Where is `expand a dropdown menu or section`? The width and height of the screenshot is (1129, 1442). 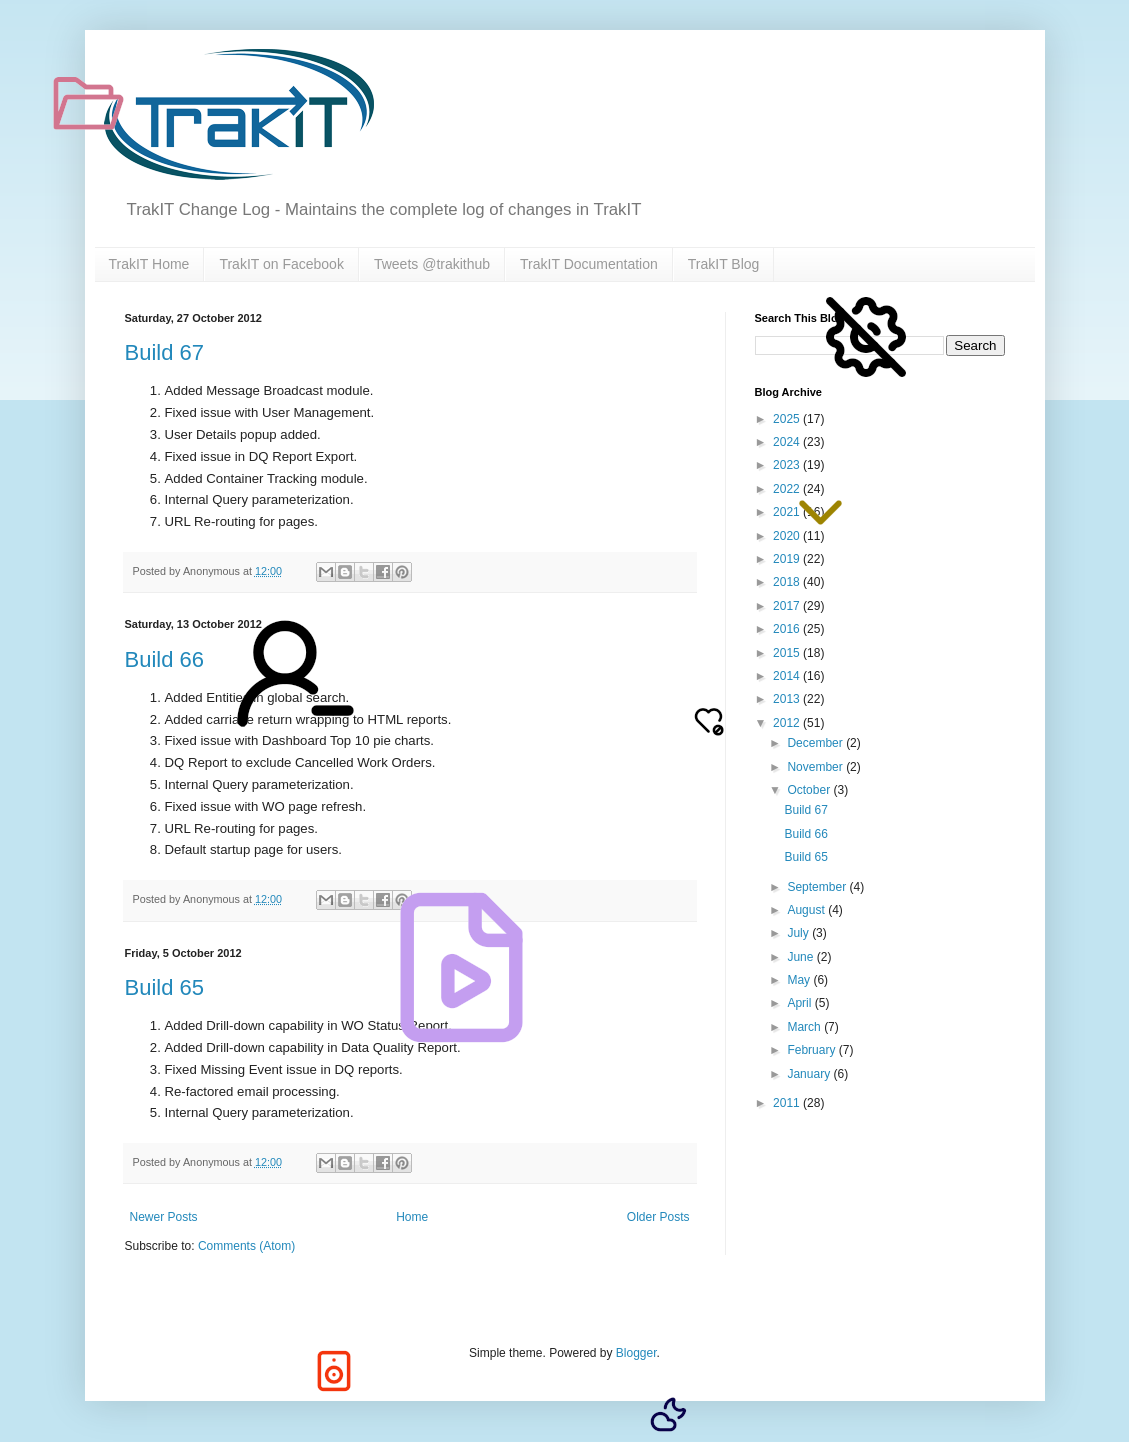 expand a dropdown menu or section is located at coordinates (820, 512).